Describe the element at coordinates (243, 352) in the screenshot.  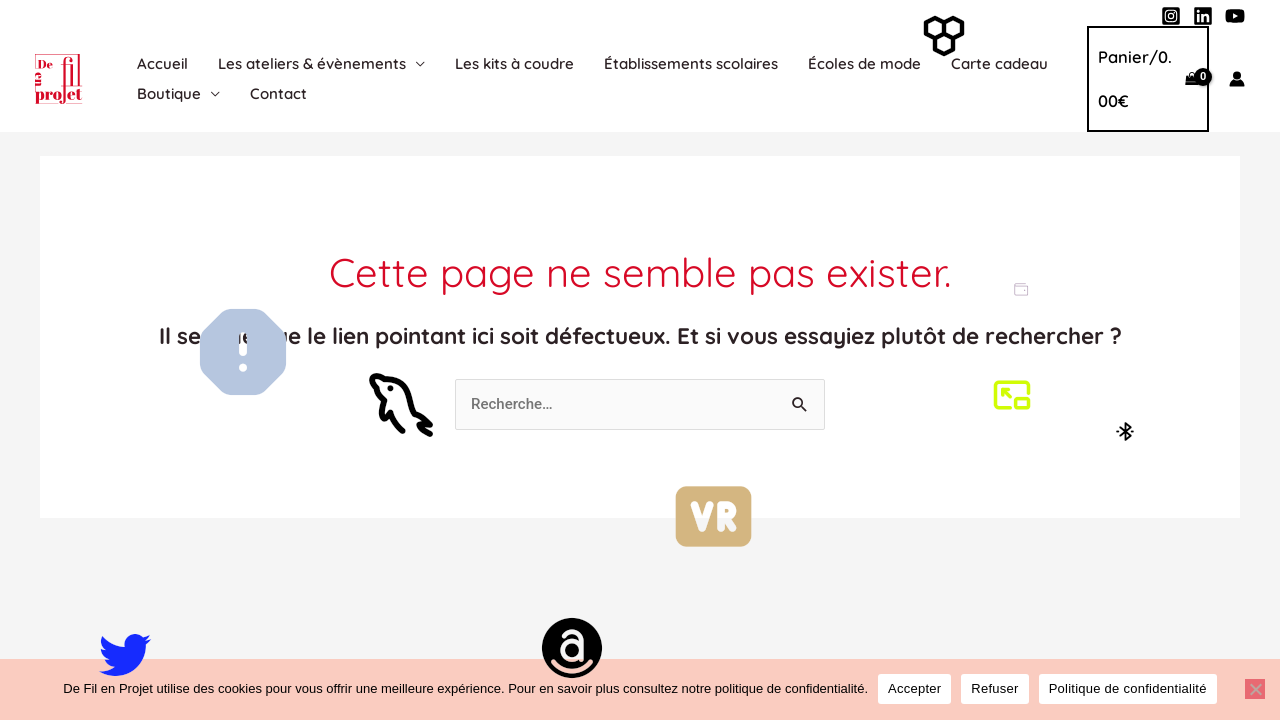
I see `indicates a critical error or warning` at that location.